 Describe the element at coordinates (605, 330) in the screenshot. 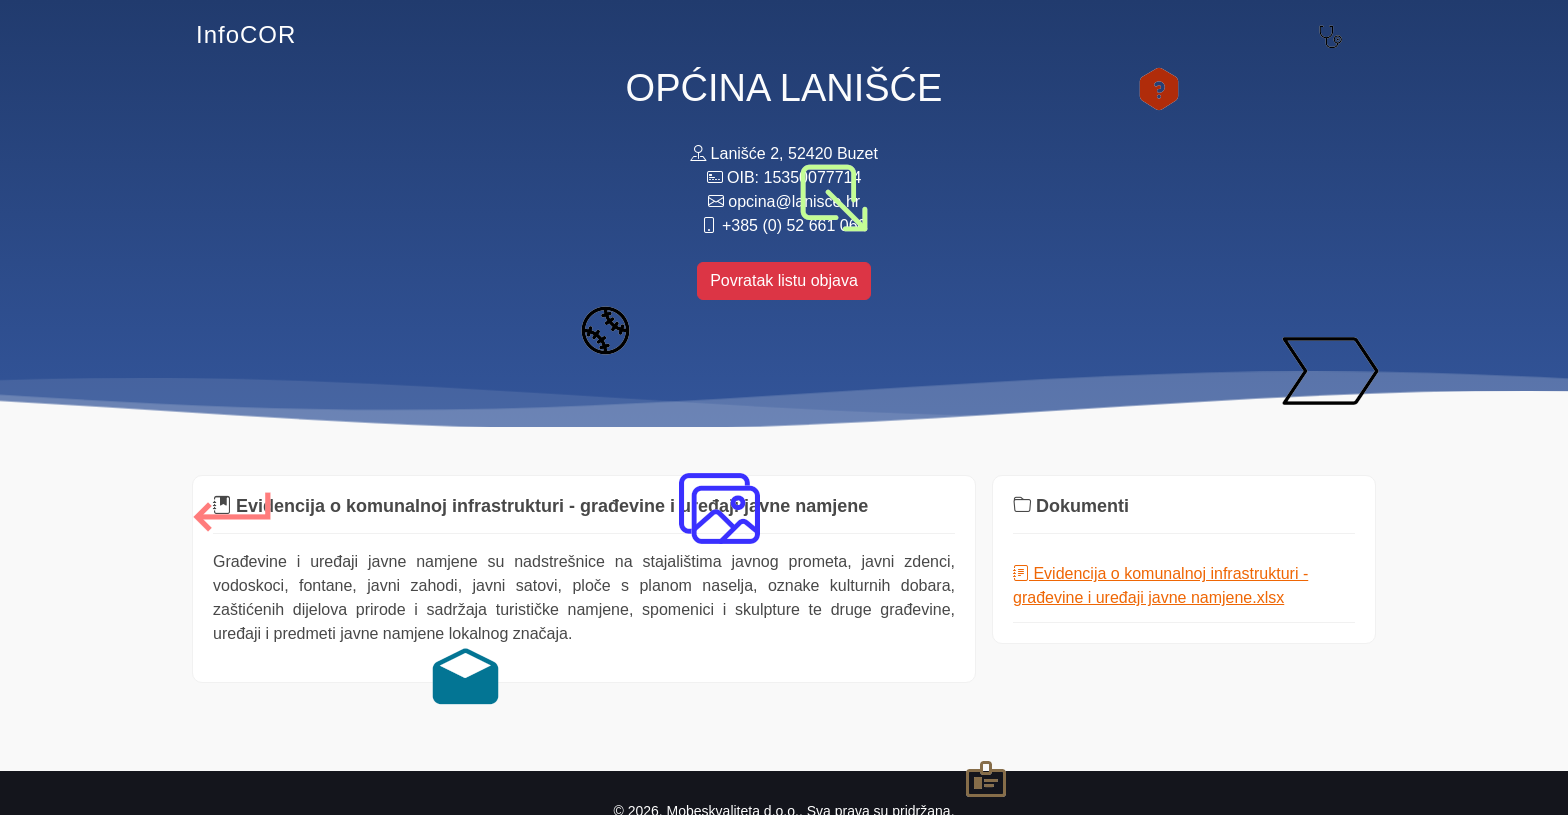

I see `view baseball scores or stats` at that location.